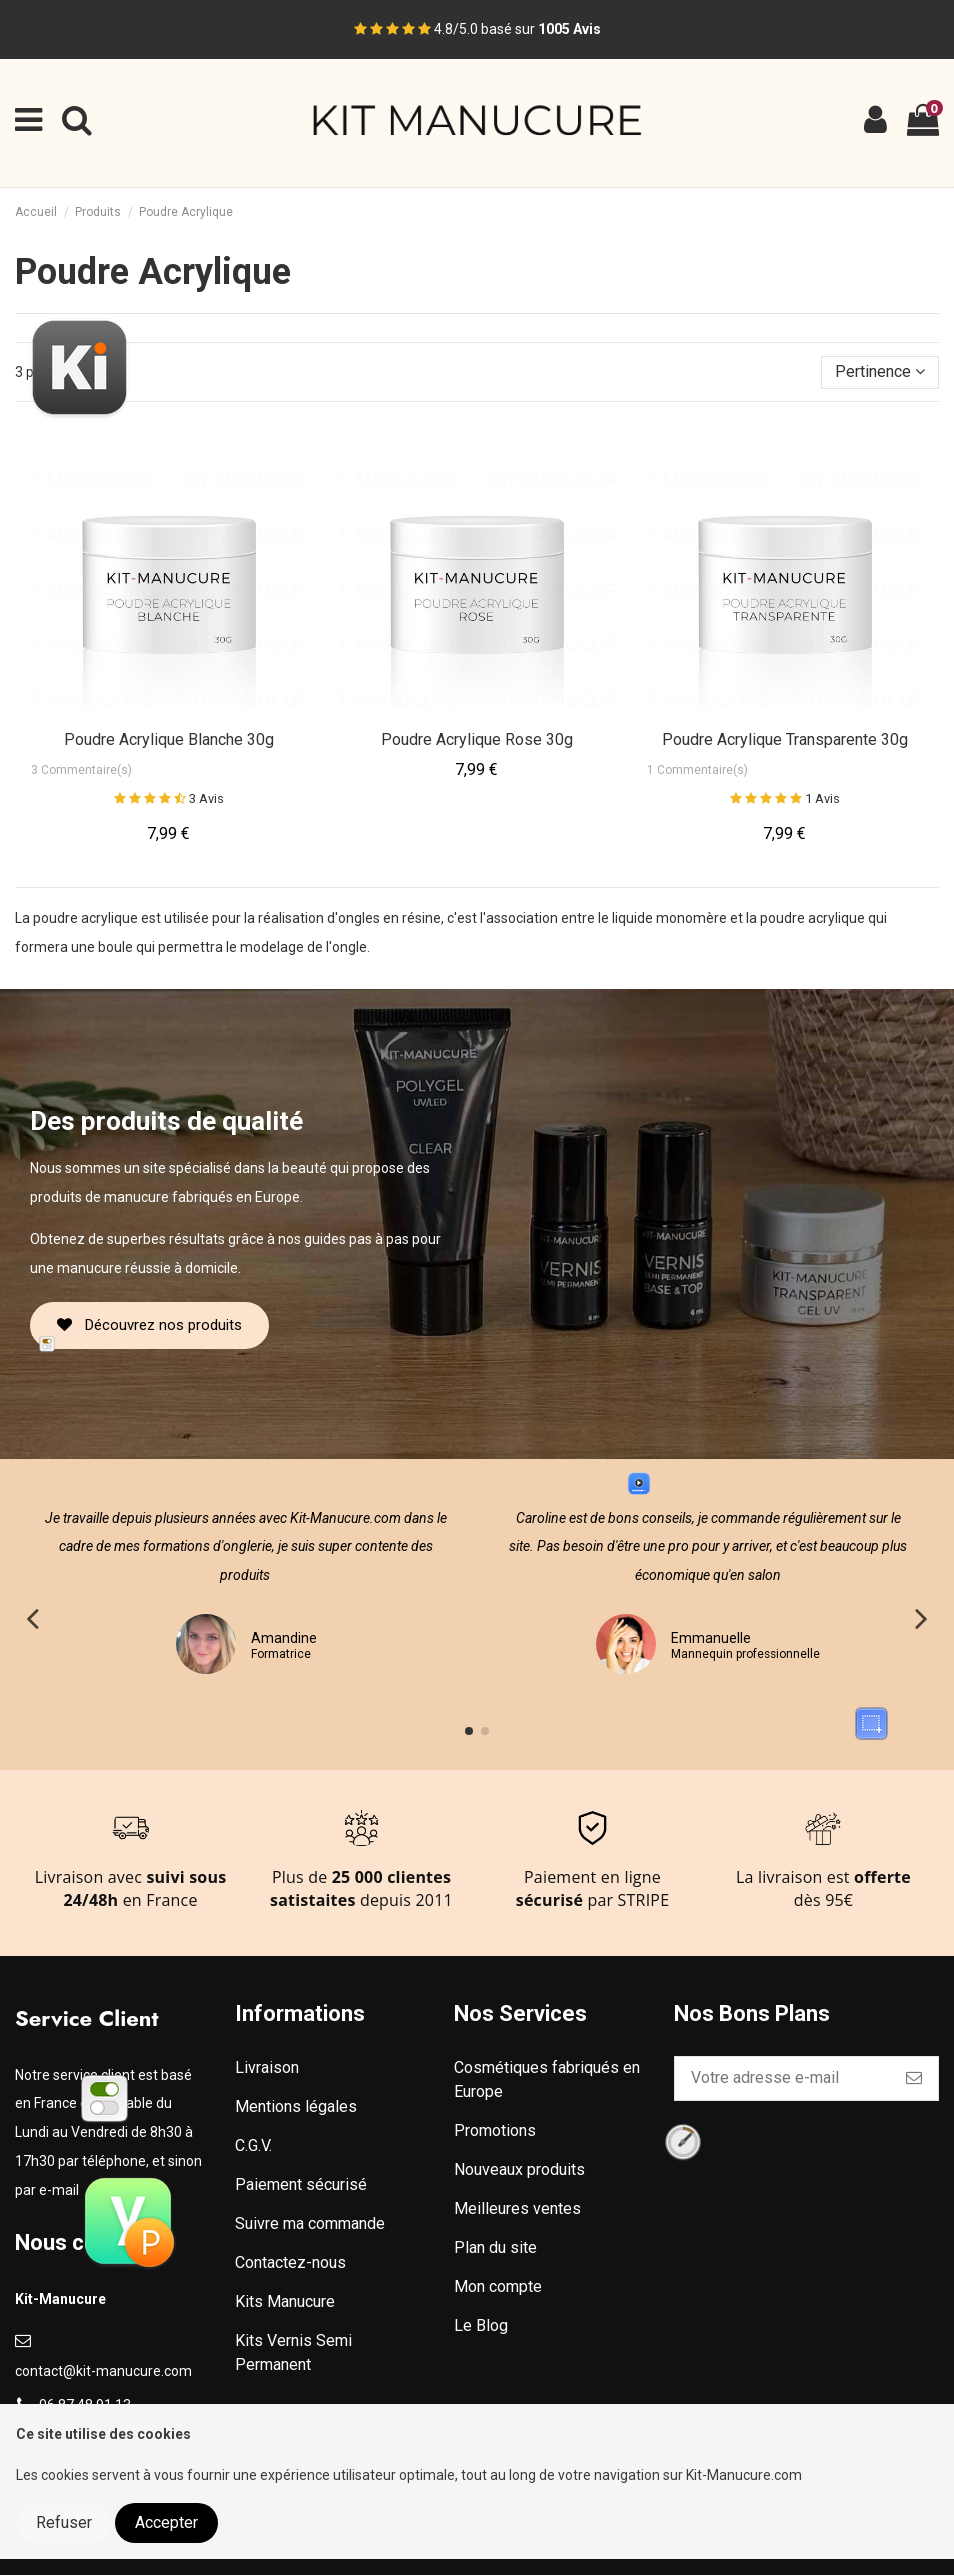 The height and width of the screenshot is (2575, 954). I want to click on open sysprof system profiler, so click(683, 2142).